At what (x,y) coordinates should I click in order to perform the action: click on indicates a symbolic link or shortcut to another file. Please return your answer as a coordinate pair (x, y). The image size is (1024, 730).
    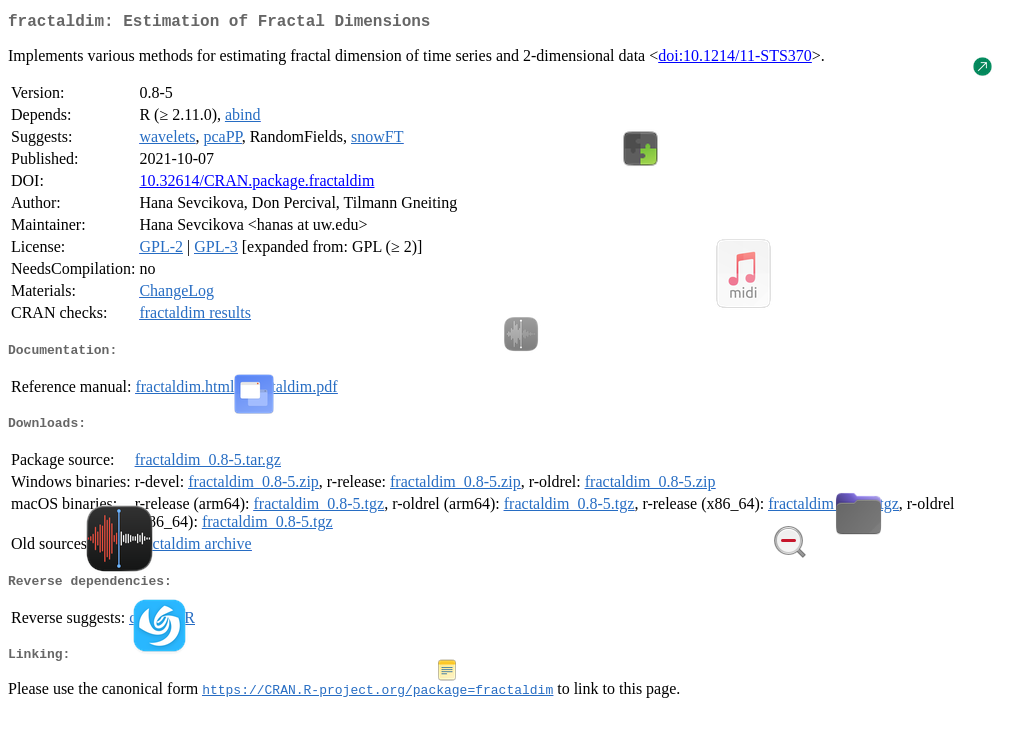
    Looking at the image, I should click on (982, 66).